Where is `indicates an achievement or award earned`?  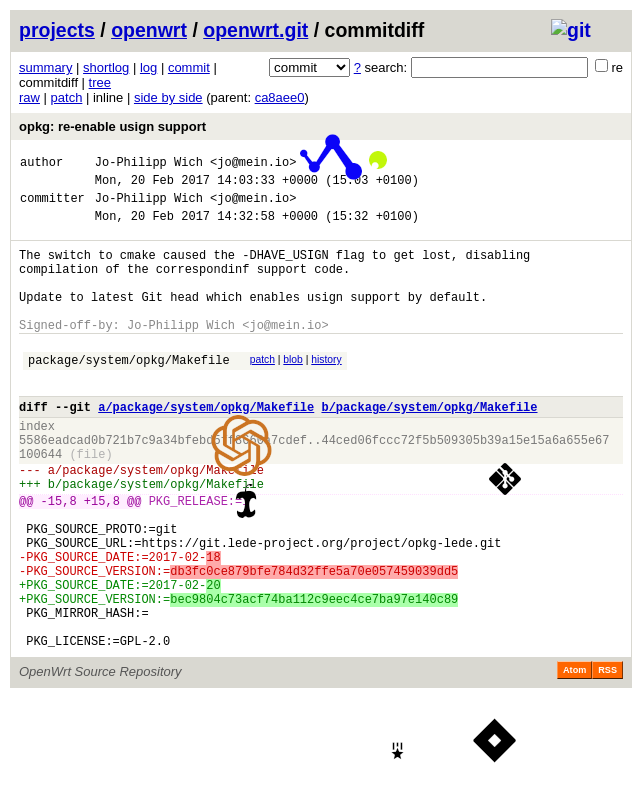 indicates an achievement or award earned is located at coordinates (397, 750).